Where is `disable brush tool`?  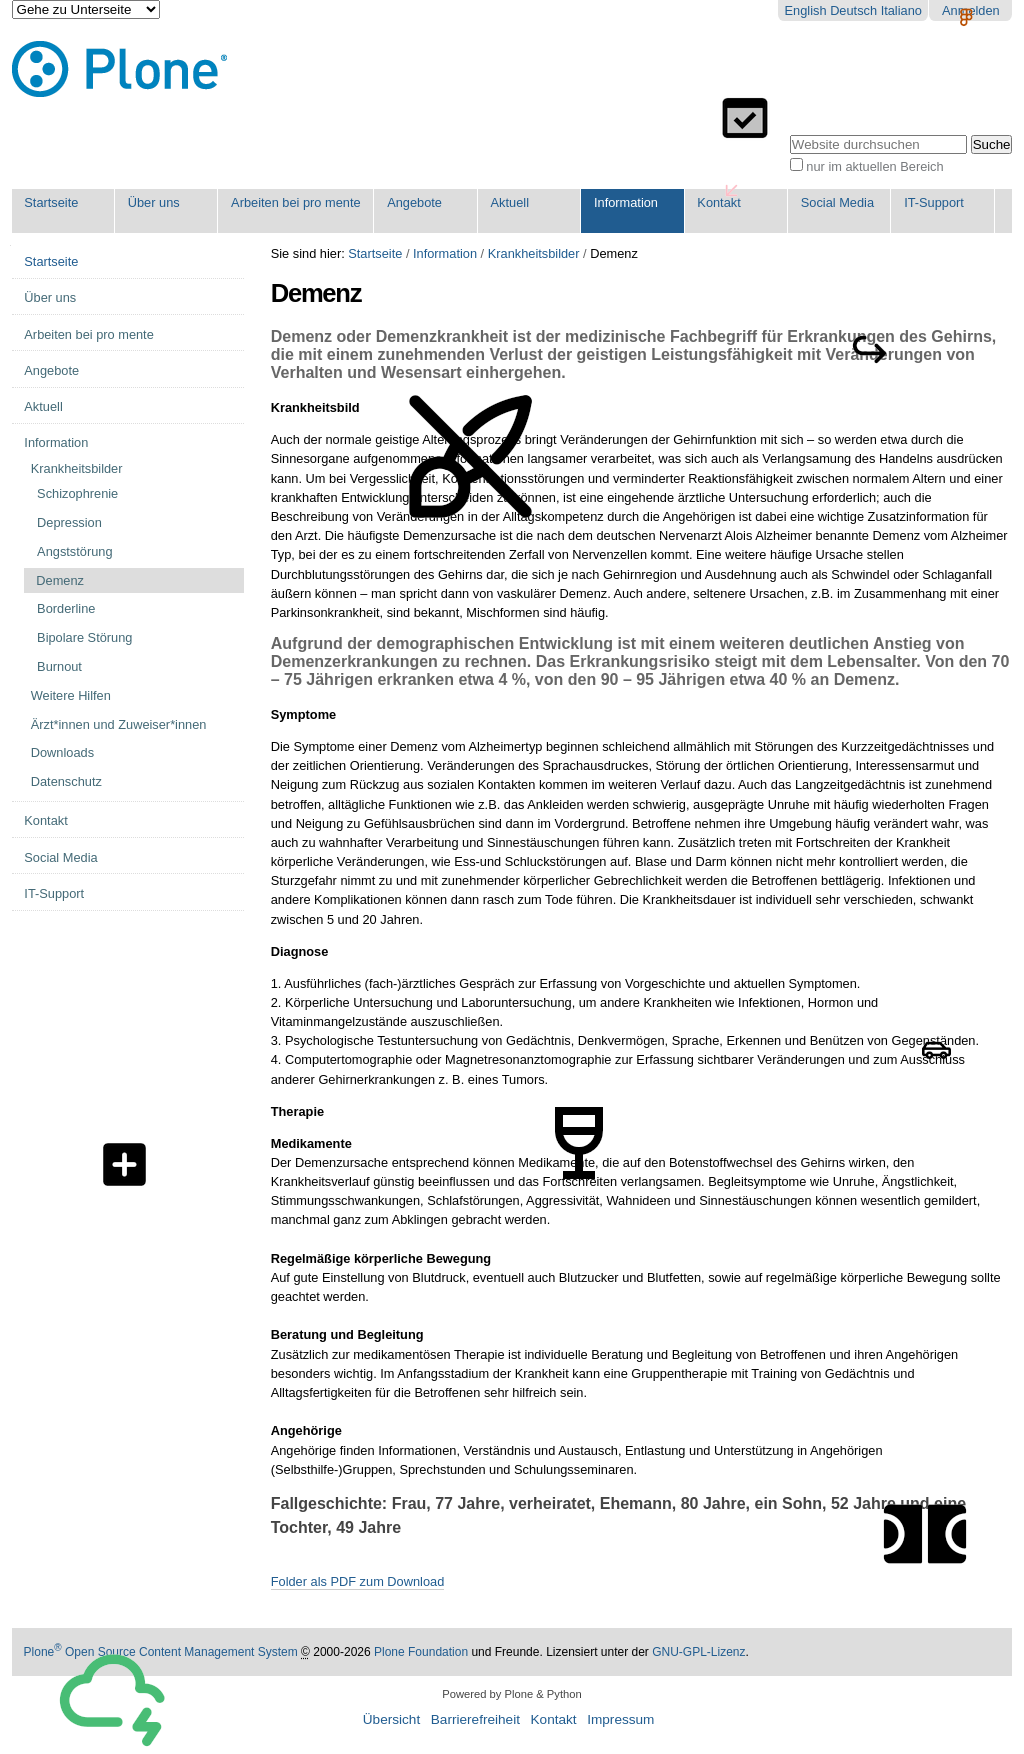
disable brush tool is located at coordinates (470, 456).